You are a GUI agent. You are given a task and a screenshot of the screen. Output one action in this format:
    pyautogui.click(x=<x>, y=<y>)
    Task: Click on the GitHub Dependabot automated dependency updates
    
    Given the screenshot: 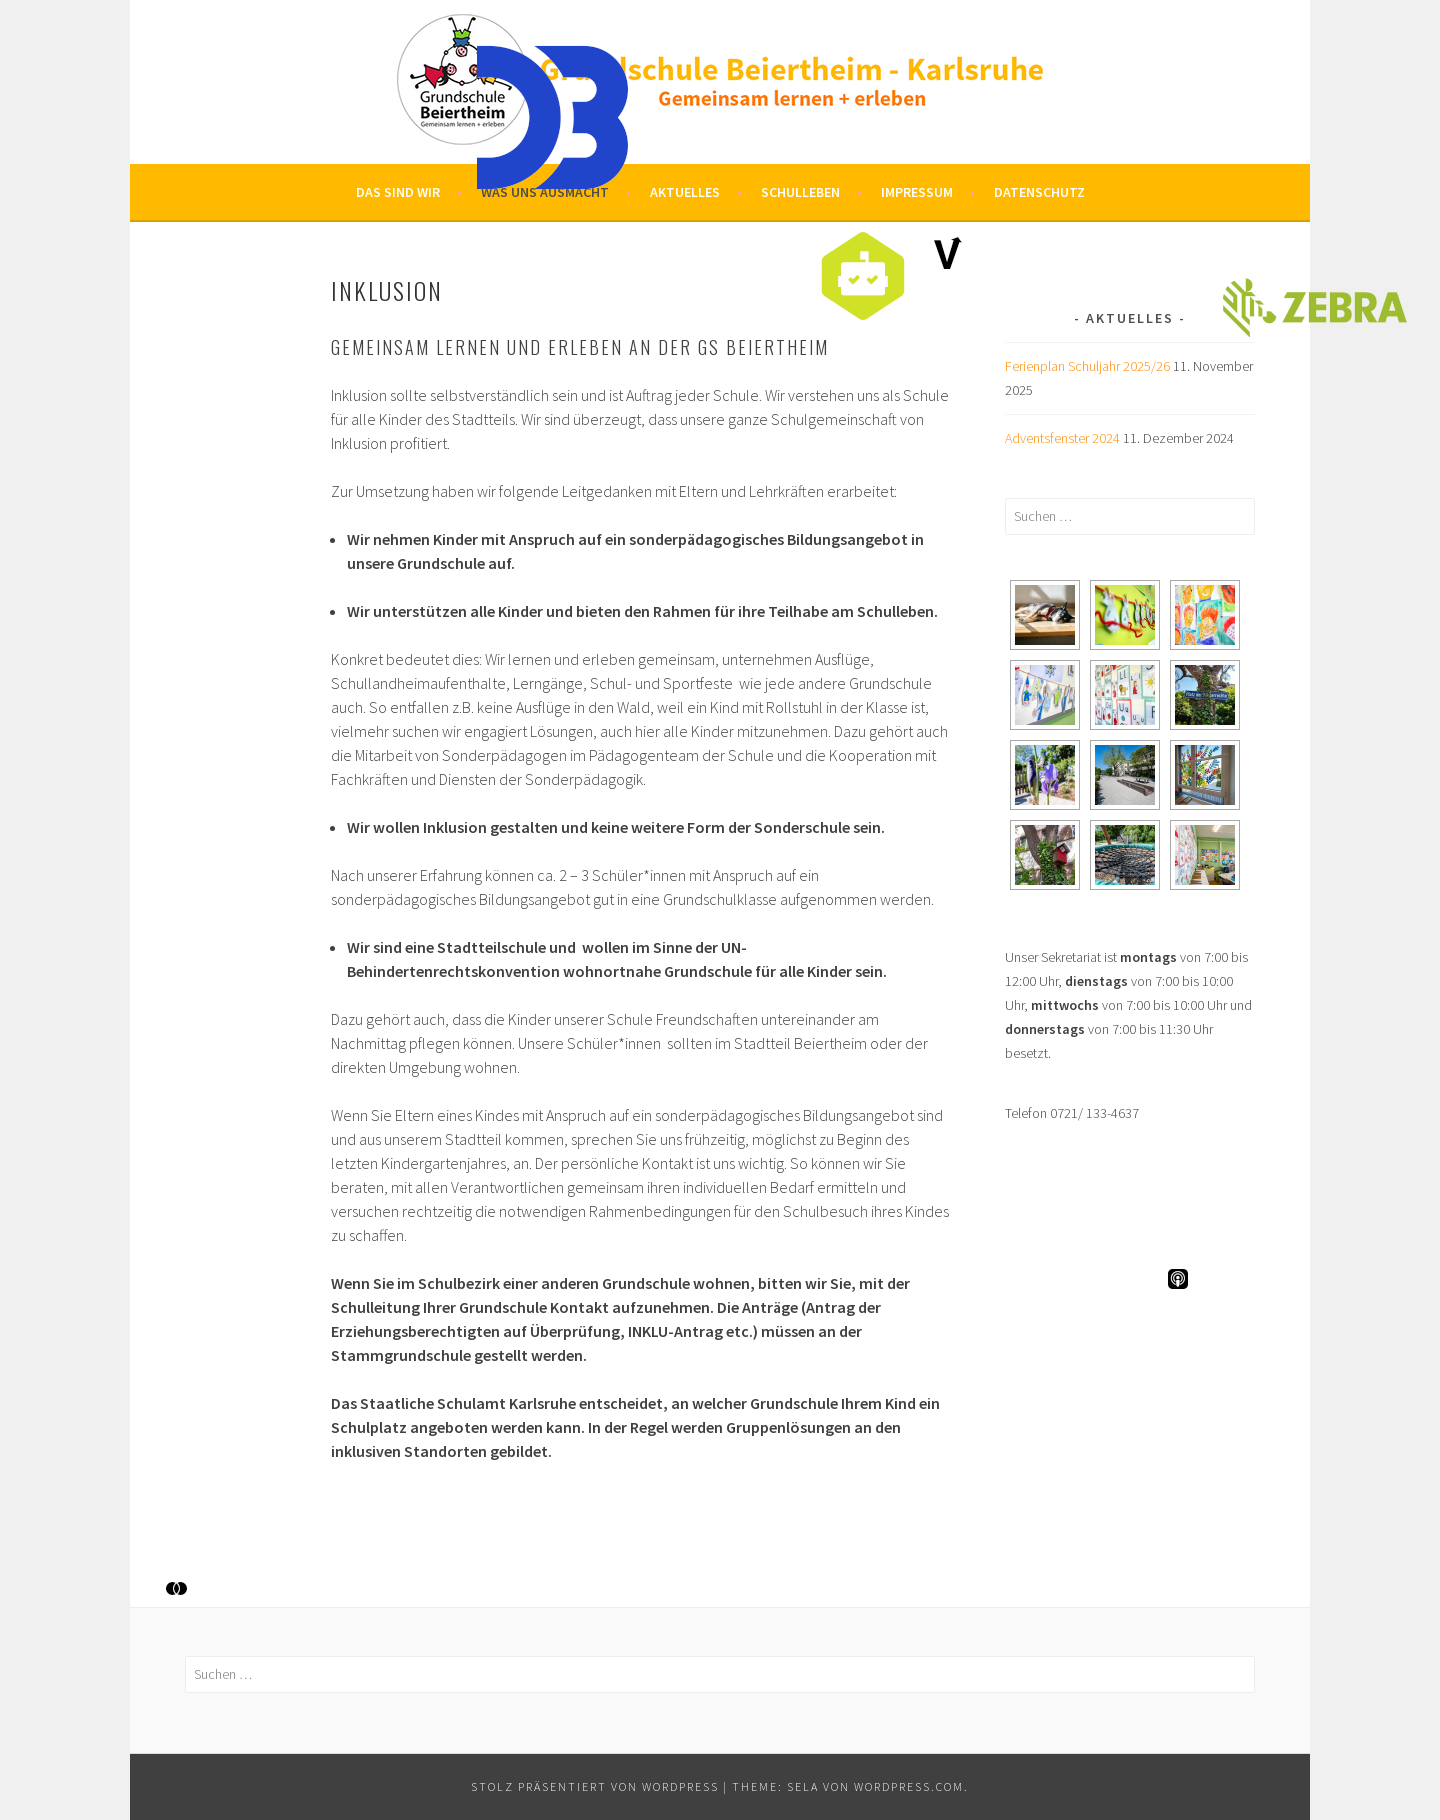 What is the action you would take?
    pyautogui.click(x=863, y=276)
    